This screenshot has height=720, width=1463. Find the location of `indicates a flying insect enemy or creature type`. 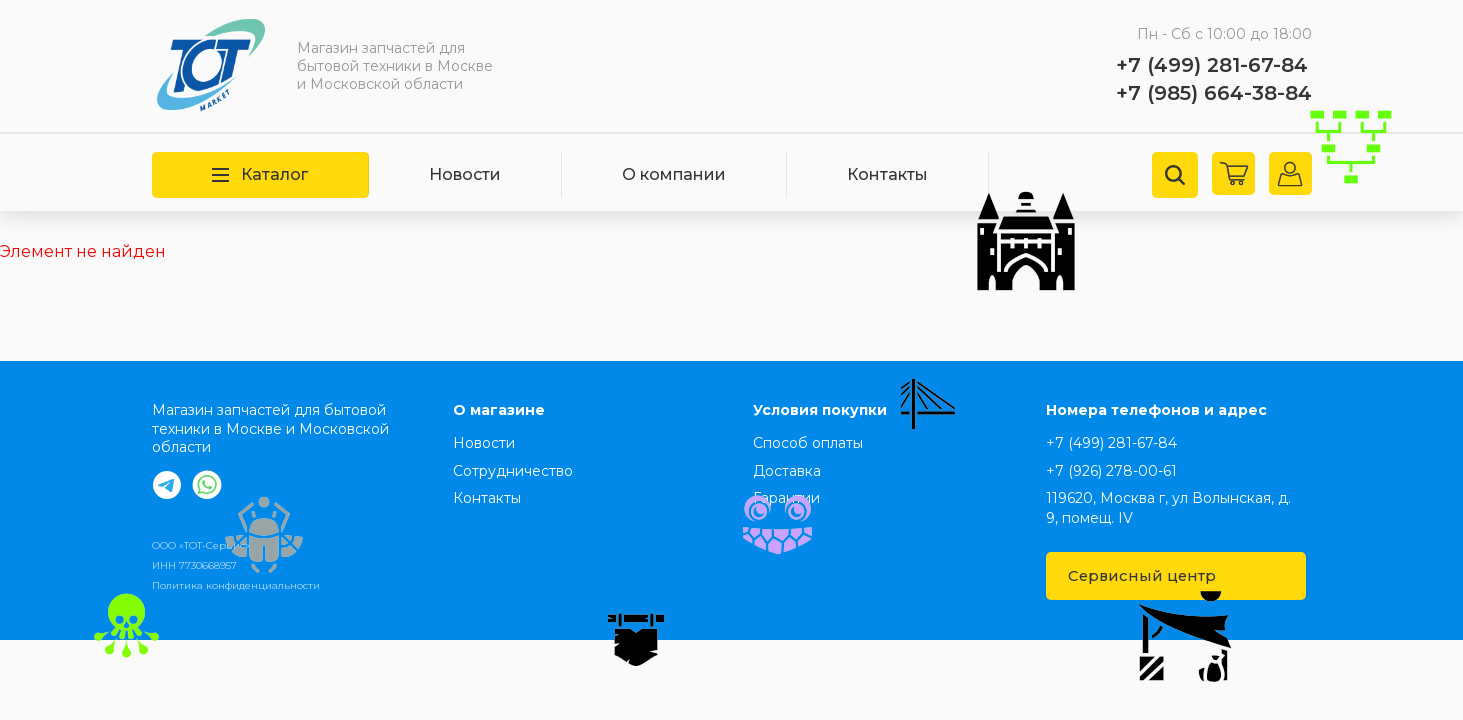

indicates a flying insect enemy or creature type is located at coordinates (264, 535).